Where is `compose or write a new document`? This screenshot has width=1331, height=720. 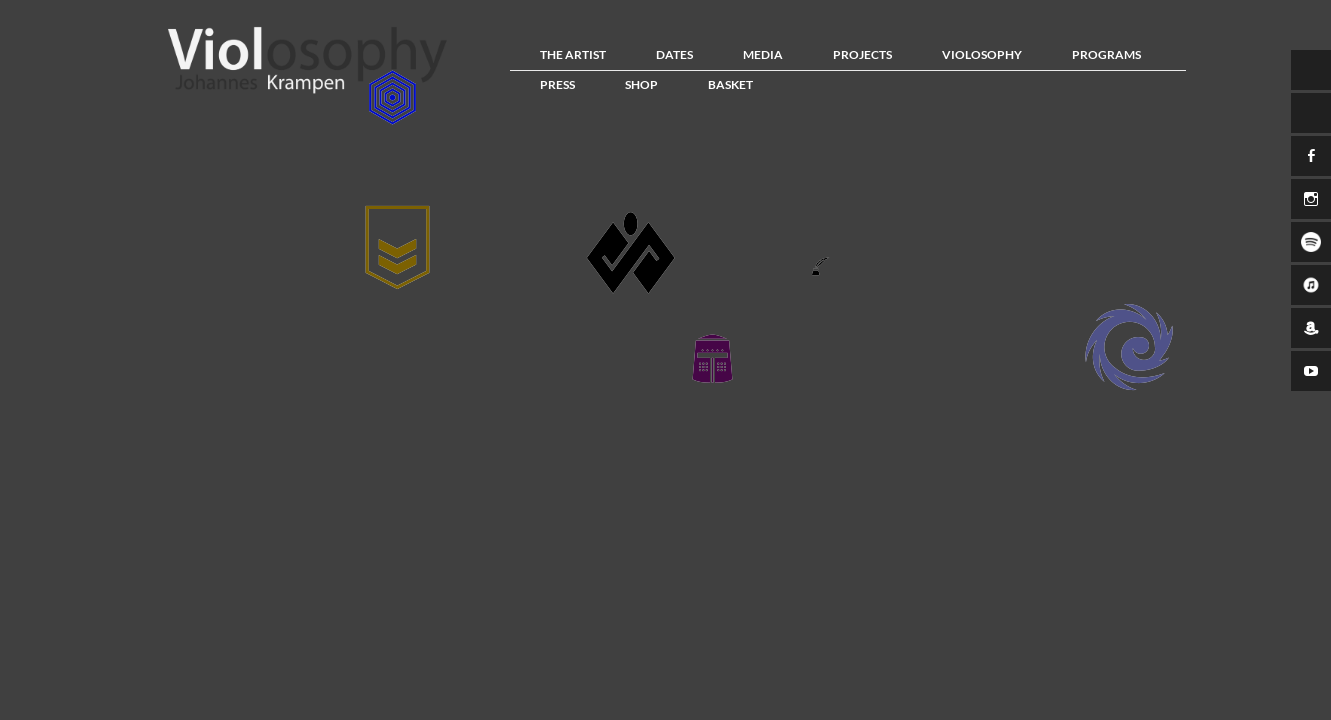
compose or write a new document is located at coordinates (820, 266).